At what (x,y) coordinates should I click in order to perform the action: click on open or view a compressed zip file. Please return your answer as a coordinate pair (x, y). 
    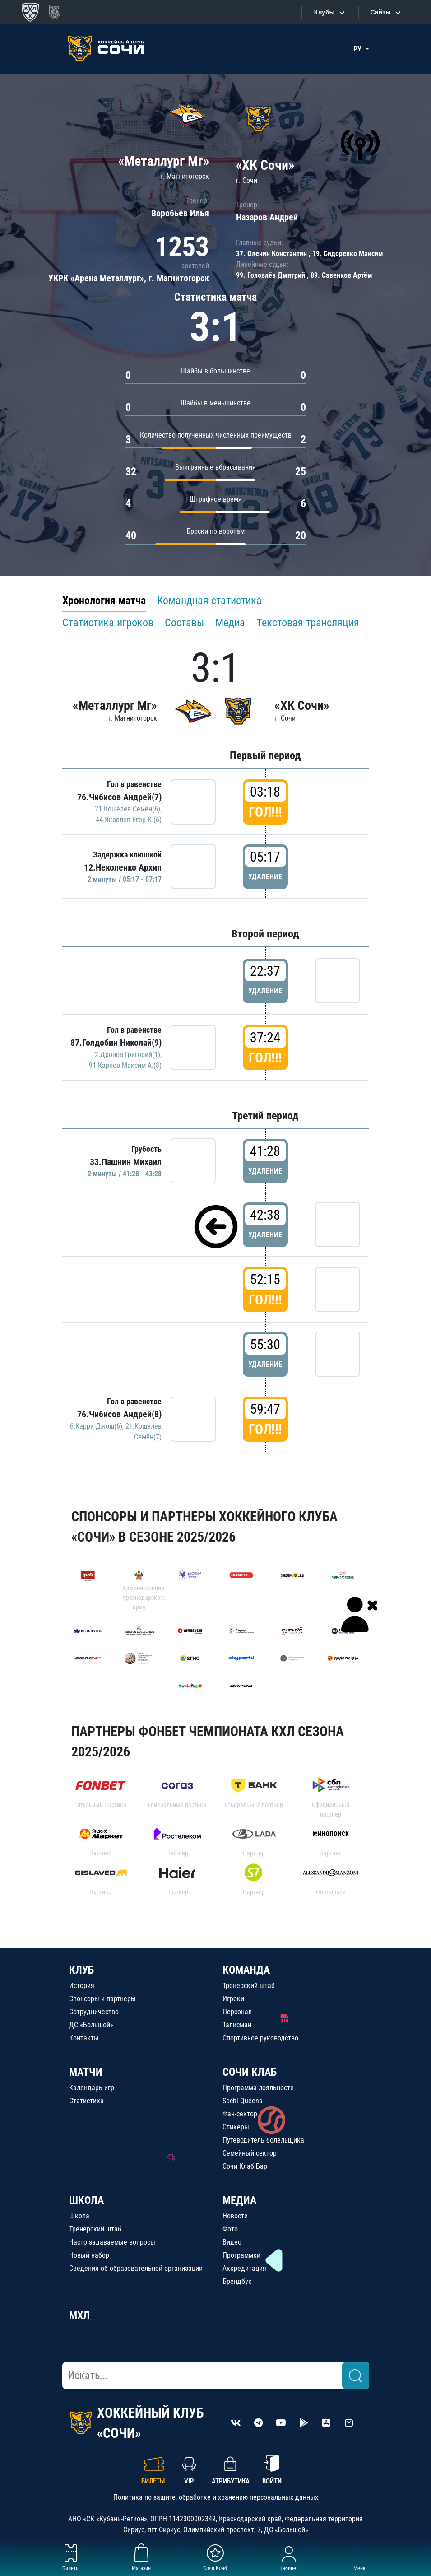
    Looking at the image, I should click on (284, 2018).